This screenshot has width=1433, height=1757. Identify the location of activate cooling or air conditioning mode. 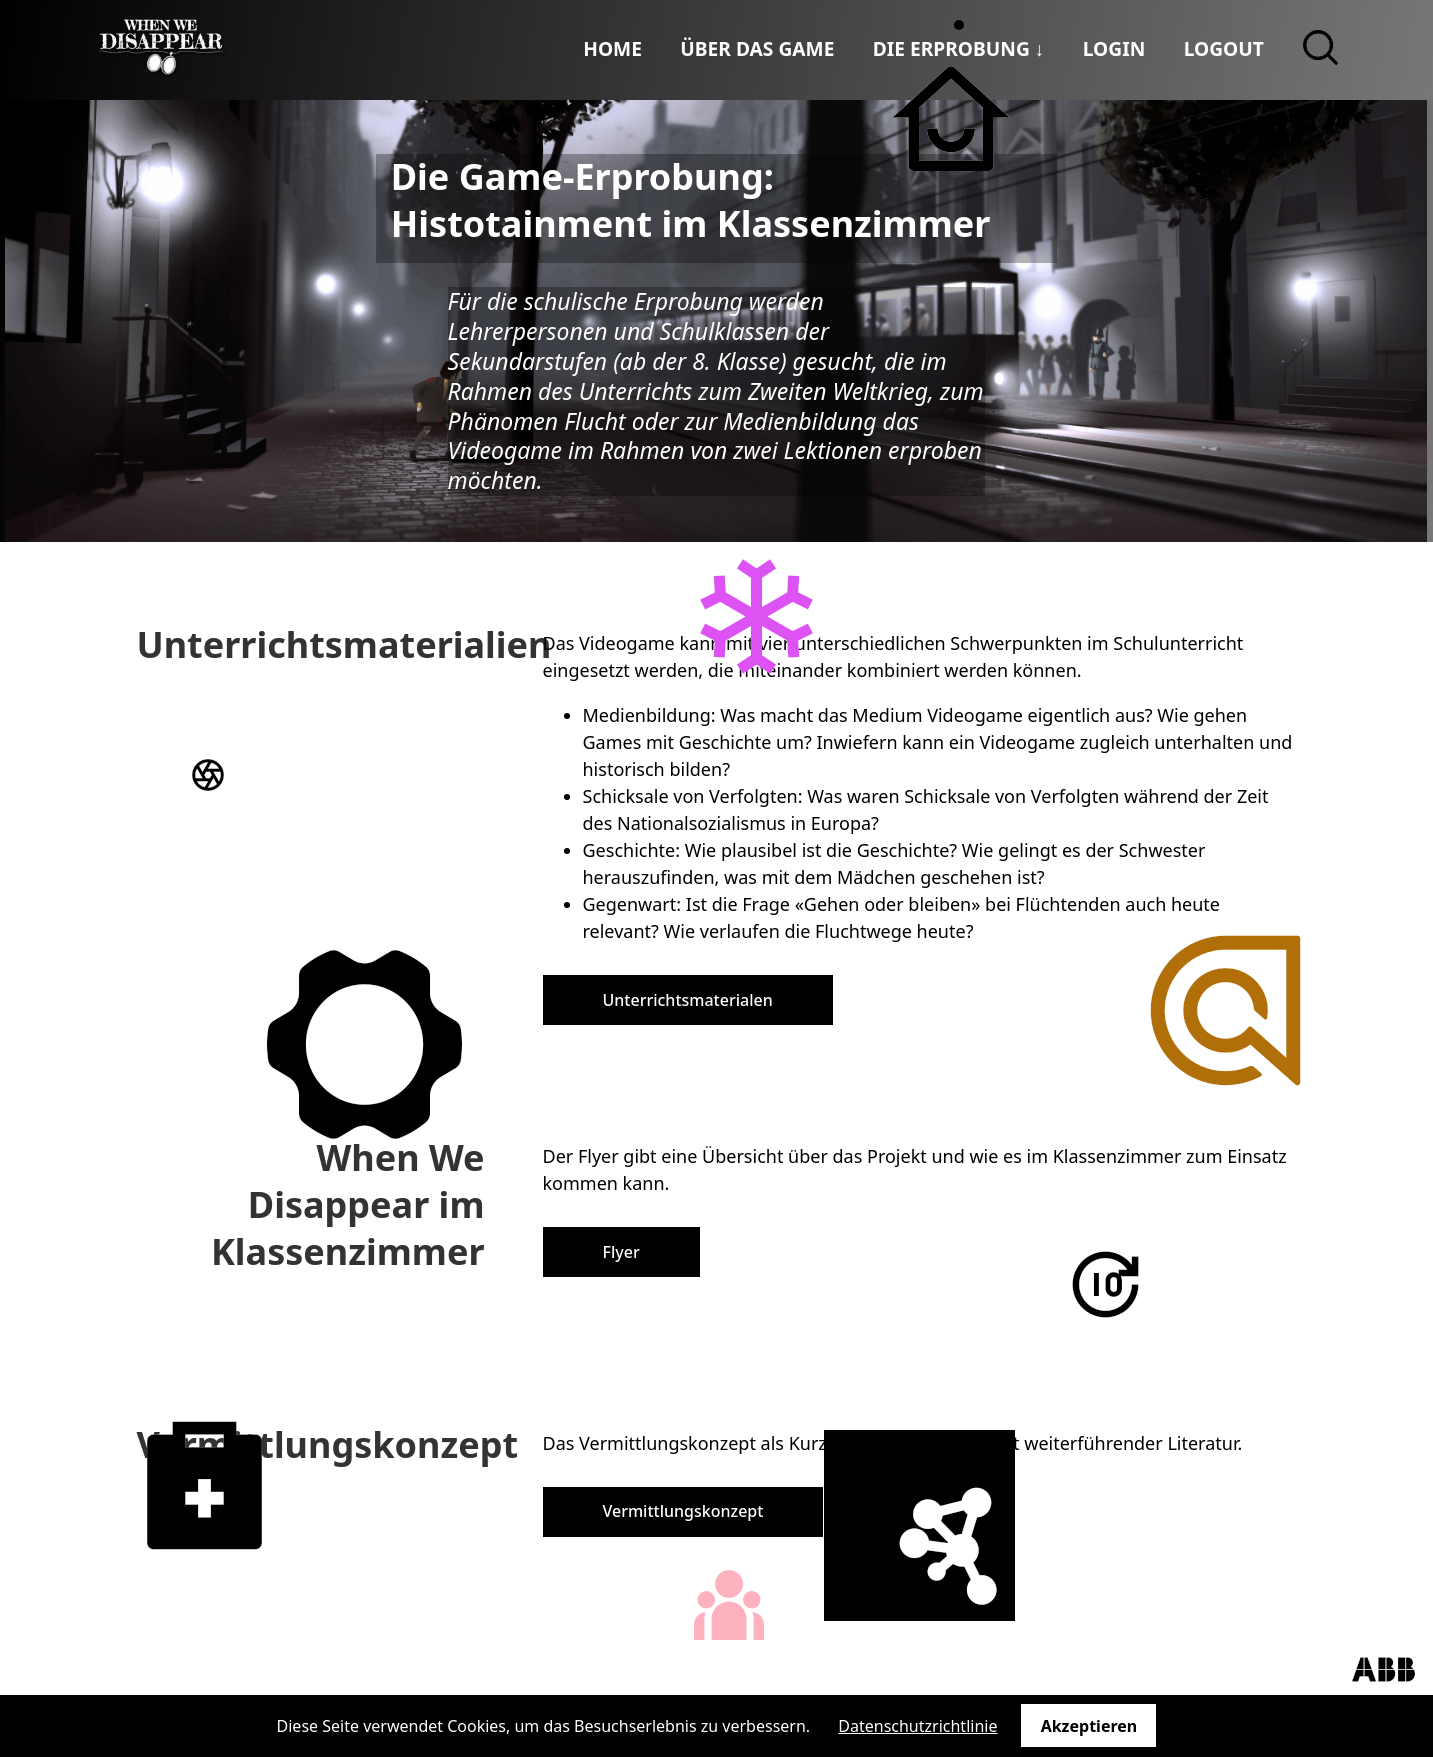
(756, 616).